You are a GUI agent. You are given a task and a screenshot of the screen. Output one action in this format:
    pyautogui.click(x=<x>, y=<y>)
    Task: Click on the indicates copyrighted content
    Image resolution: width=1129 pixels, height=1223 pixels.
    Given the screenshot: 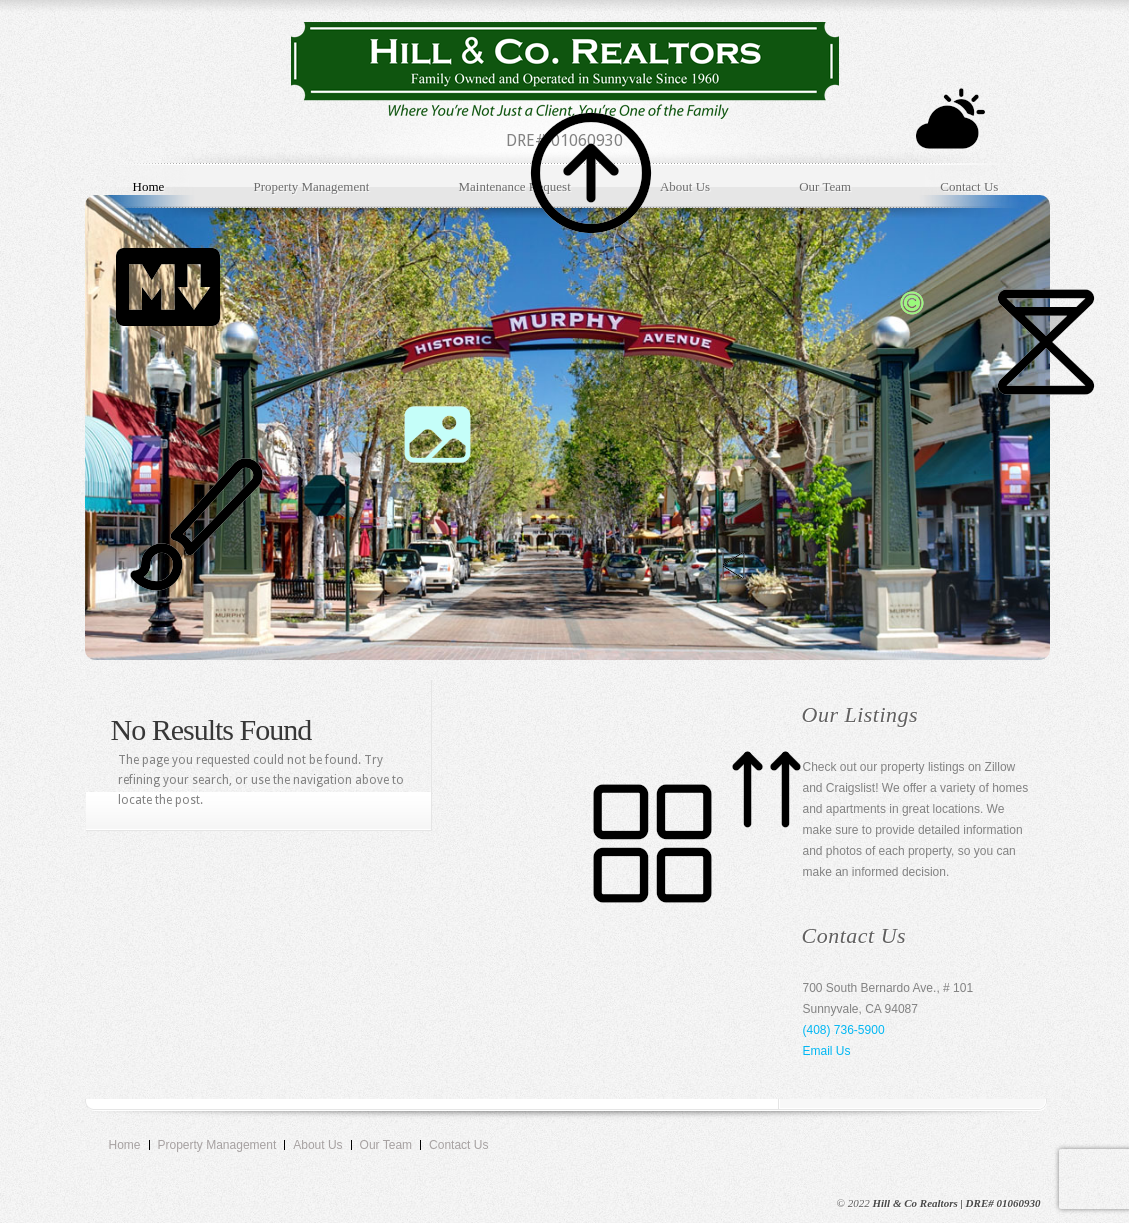 What is the action you would take?
    pyautogui.click(x=912, y=303)
    